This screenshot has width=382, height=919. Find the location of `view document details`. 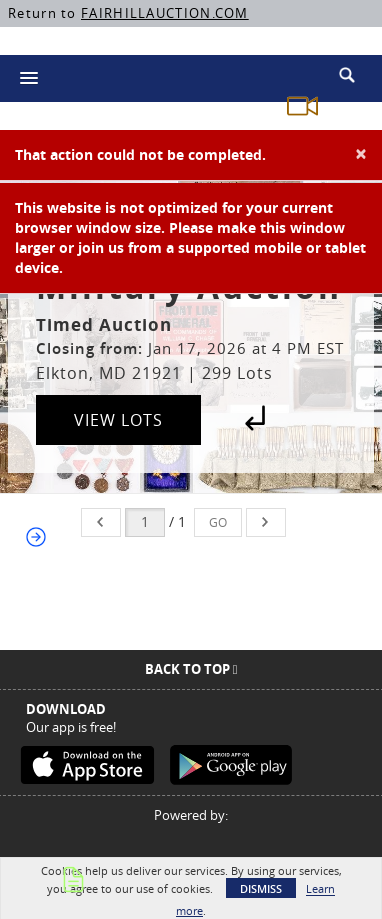

view document details is located at coordinates (73, 879).